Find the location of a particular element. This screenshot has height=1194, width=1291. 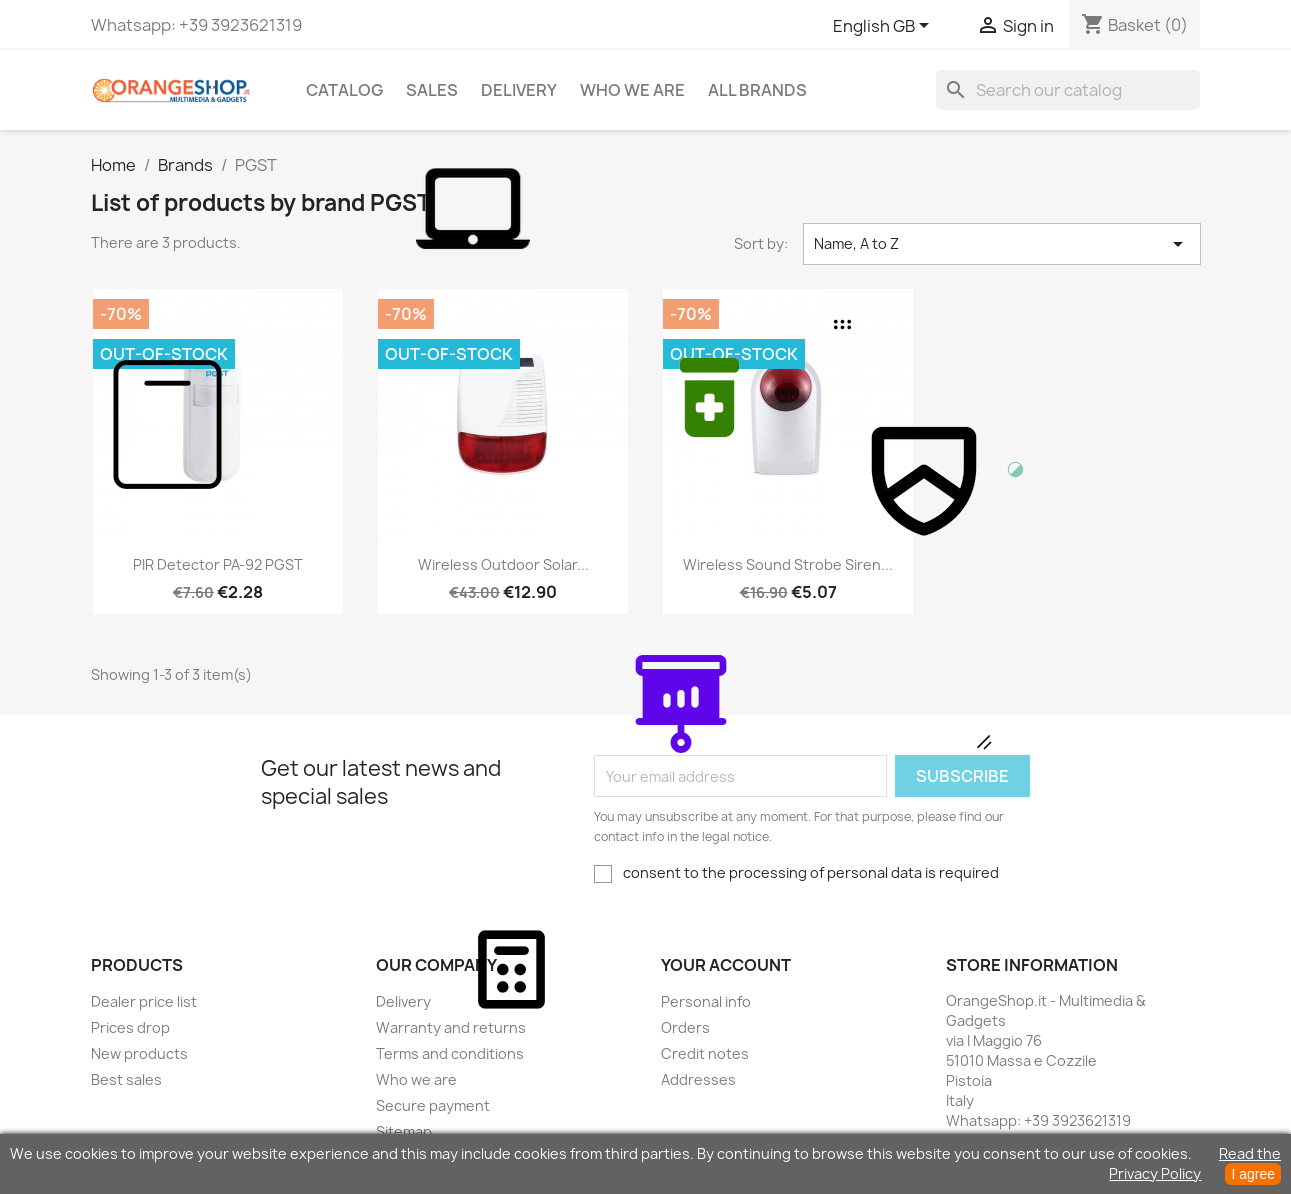

view prescription or medication details is located at coordinates (709, 397).